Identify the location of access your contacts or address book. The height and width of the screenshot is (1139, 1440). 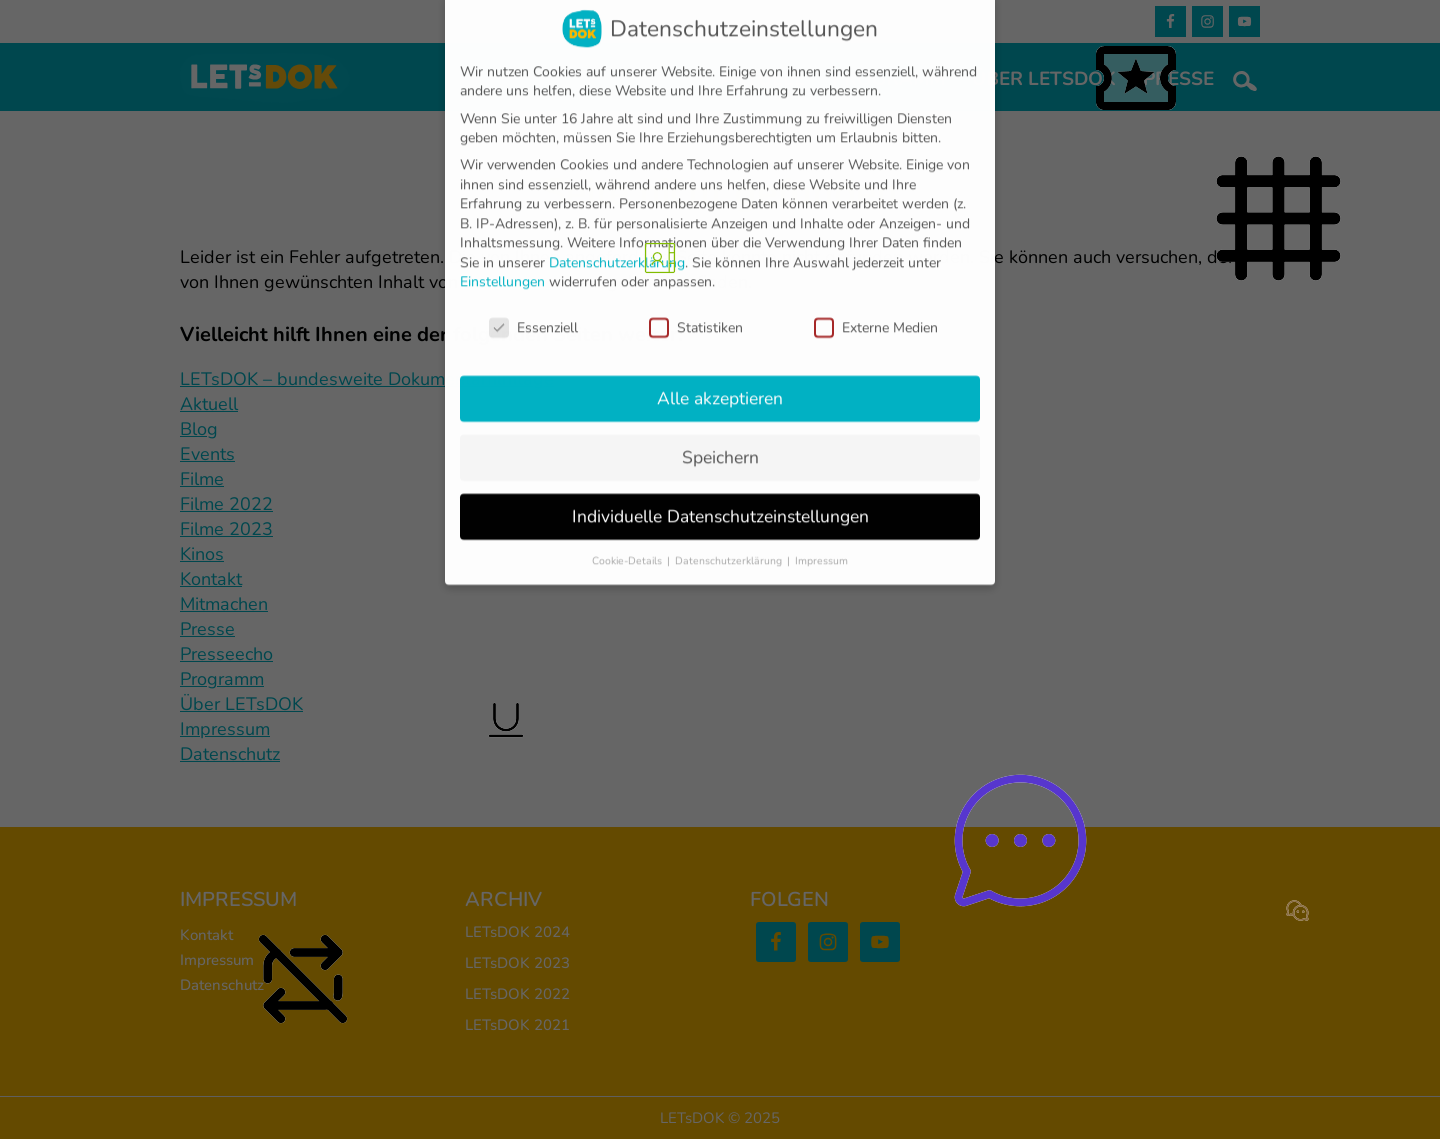
(660, 258).